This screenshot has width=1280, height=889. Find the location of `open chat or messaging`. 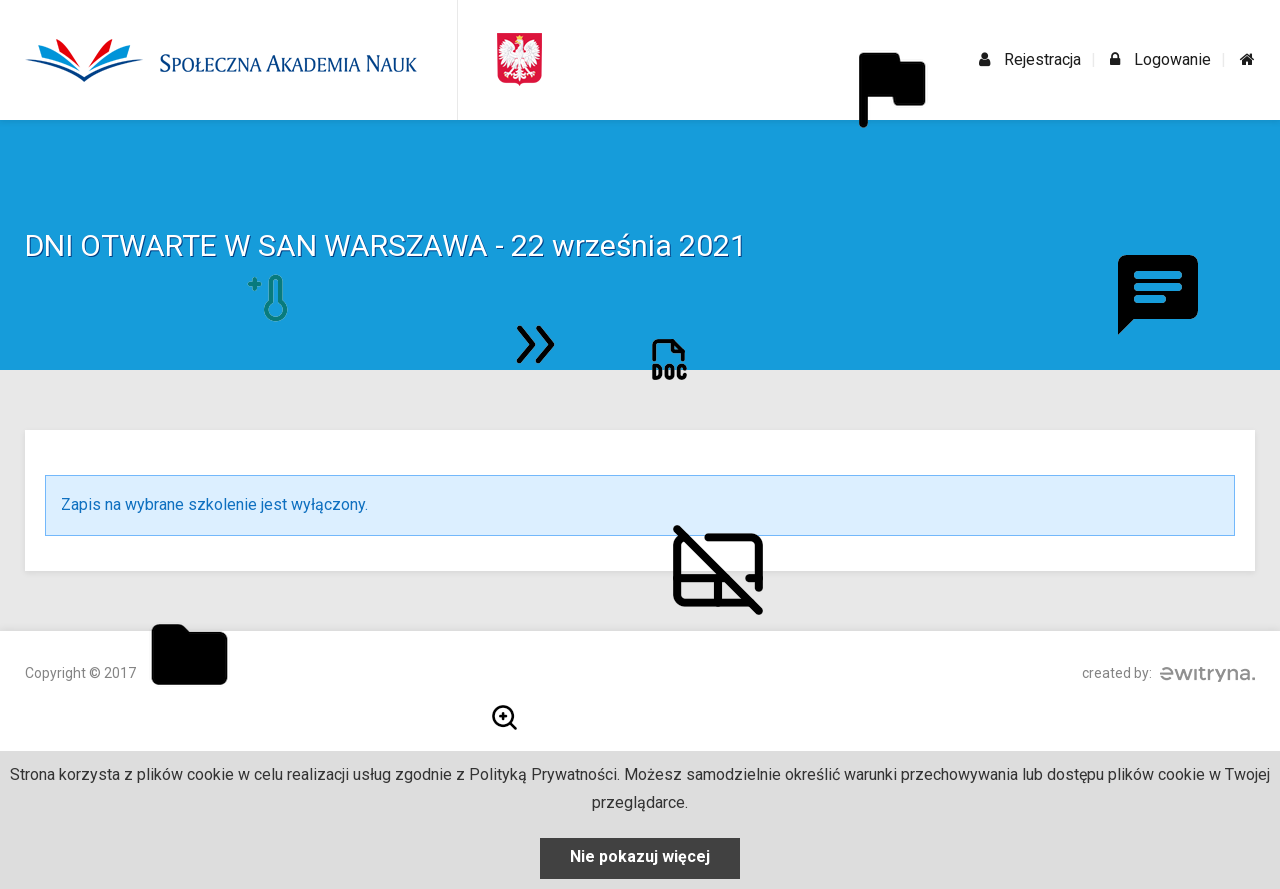

open chat or messaging is located at coordinates (1158, 295).